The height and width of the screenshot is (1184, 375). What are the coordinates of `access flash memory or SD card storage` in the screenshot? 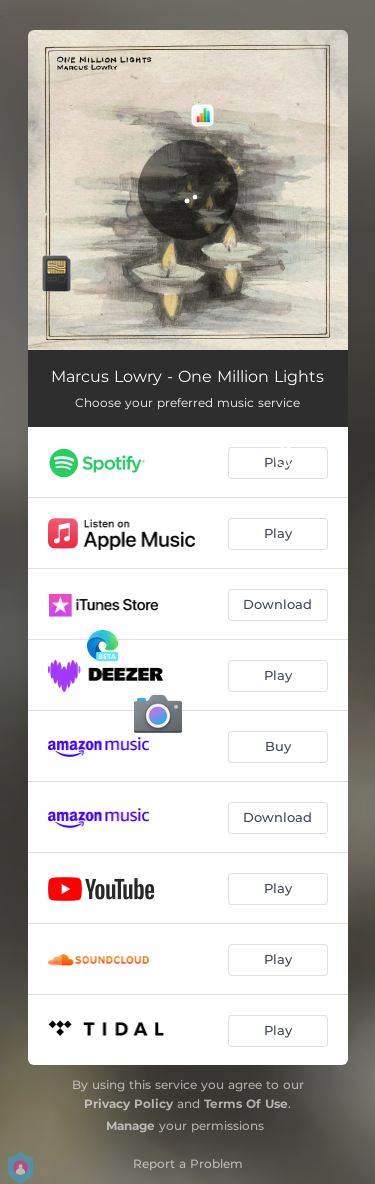 It's located at (56, 273).